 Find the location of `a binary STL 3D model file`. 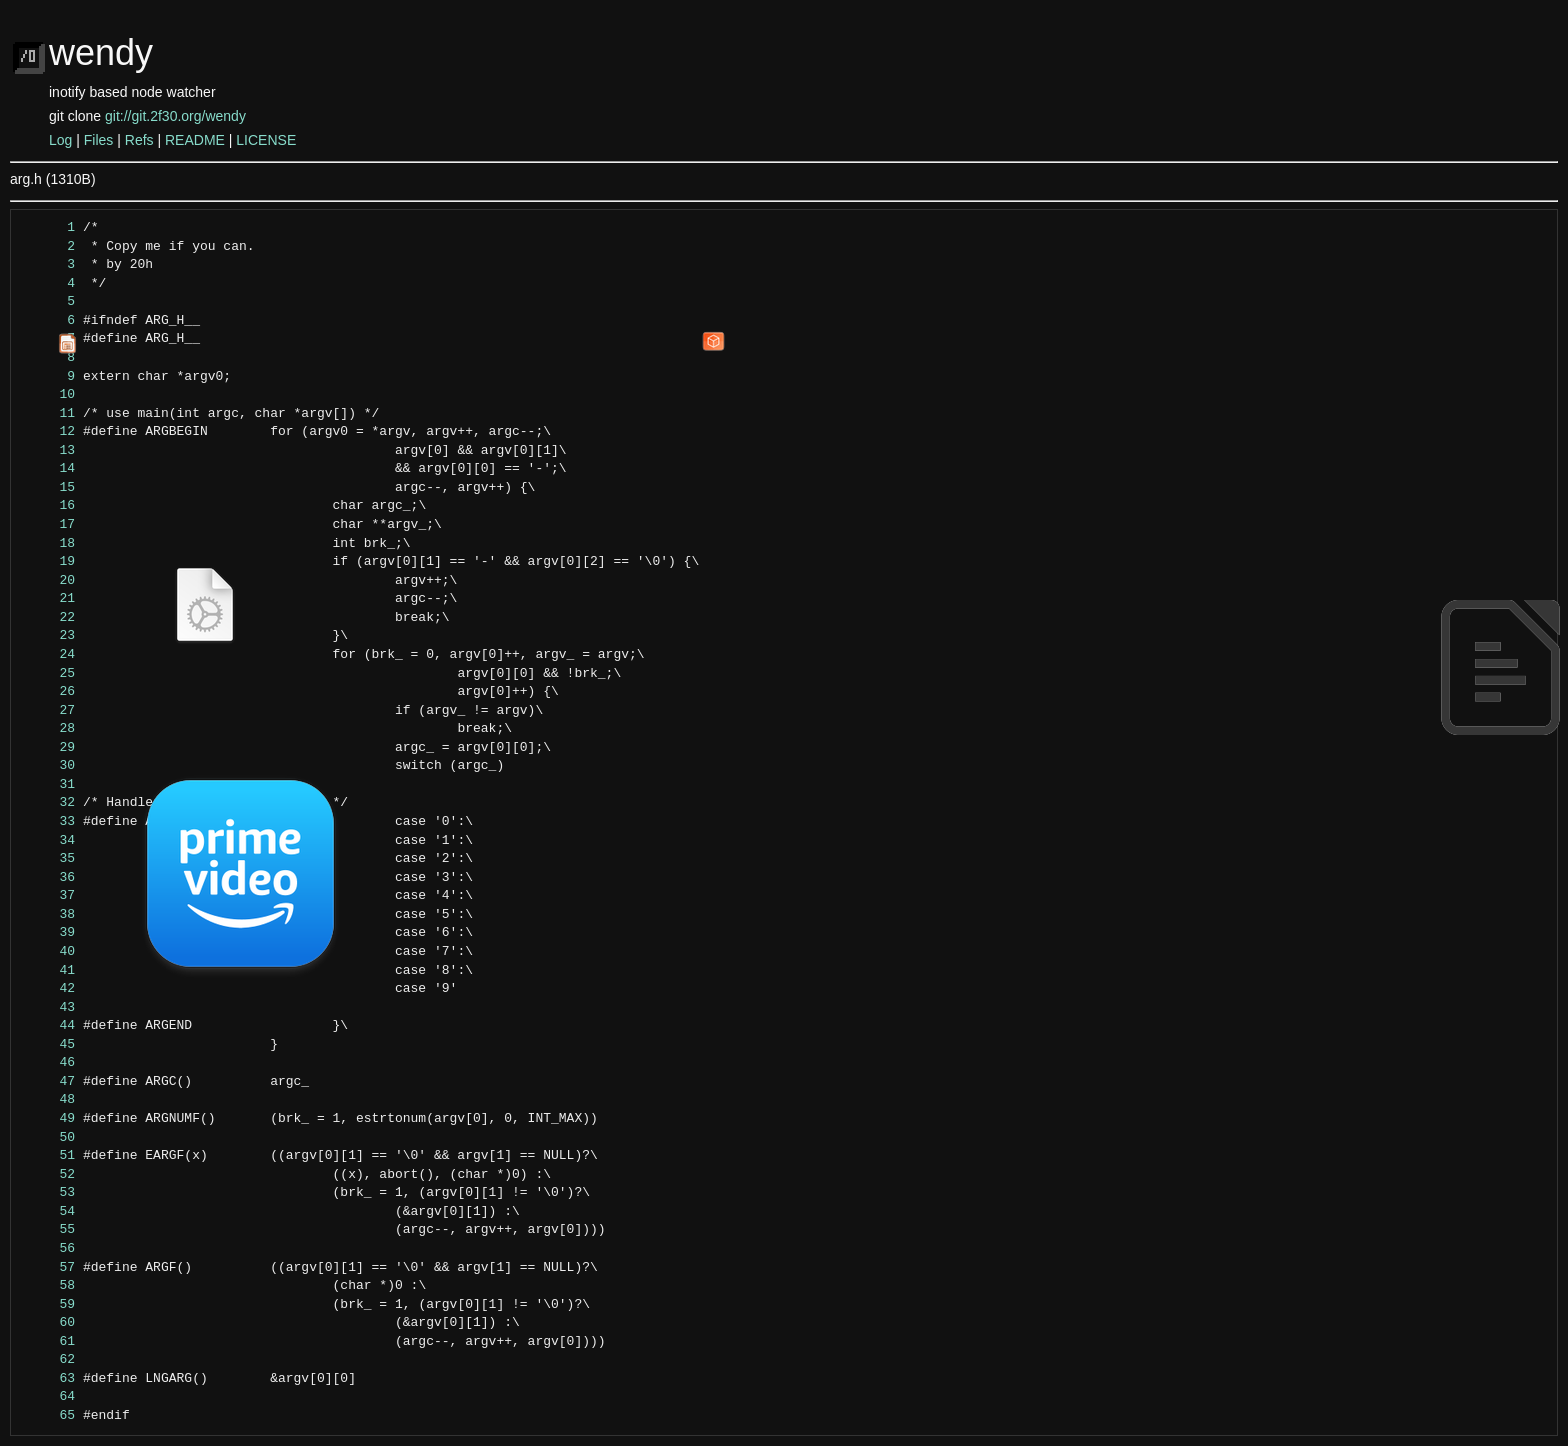

a binary STL 3D model file is located at coordinates (713, 340).